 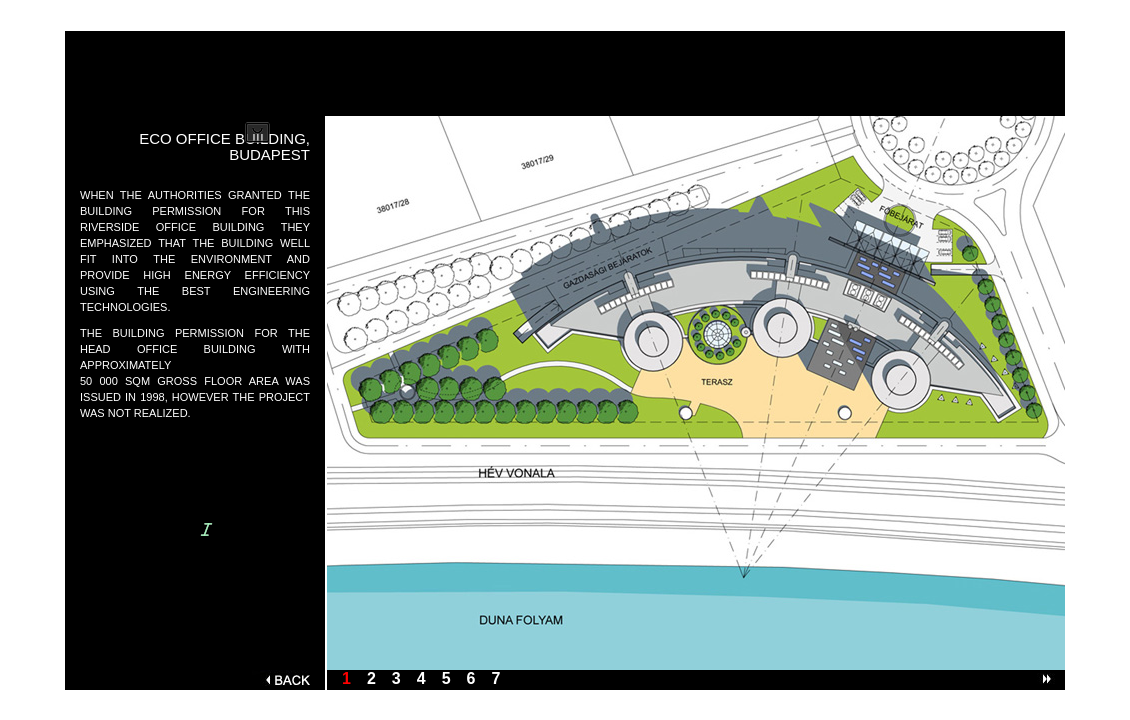 I want to click on apply italic formatting to selected text, so click(x=206, y=529).